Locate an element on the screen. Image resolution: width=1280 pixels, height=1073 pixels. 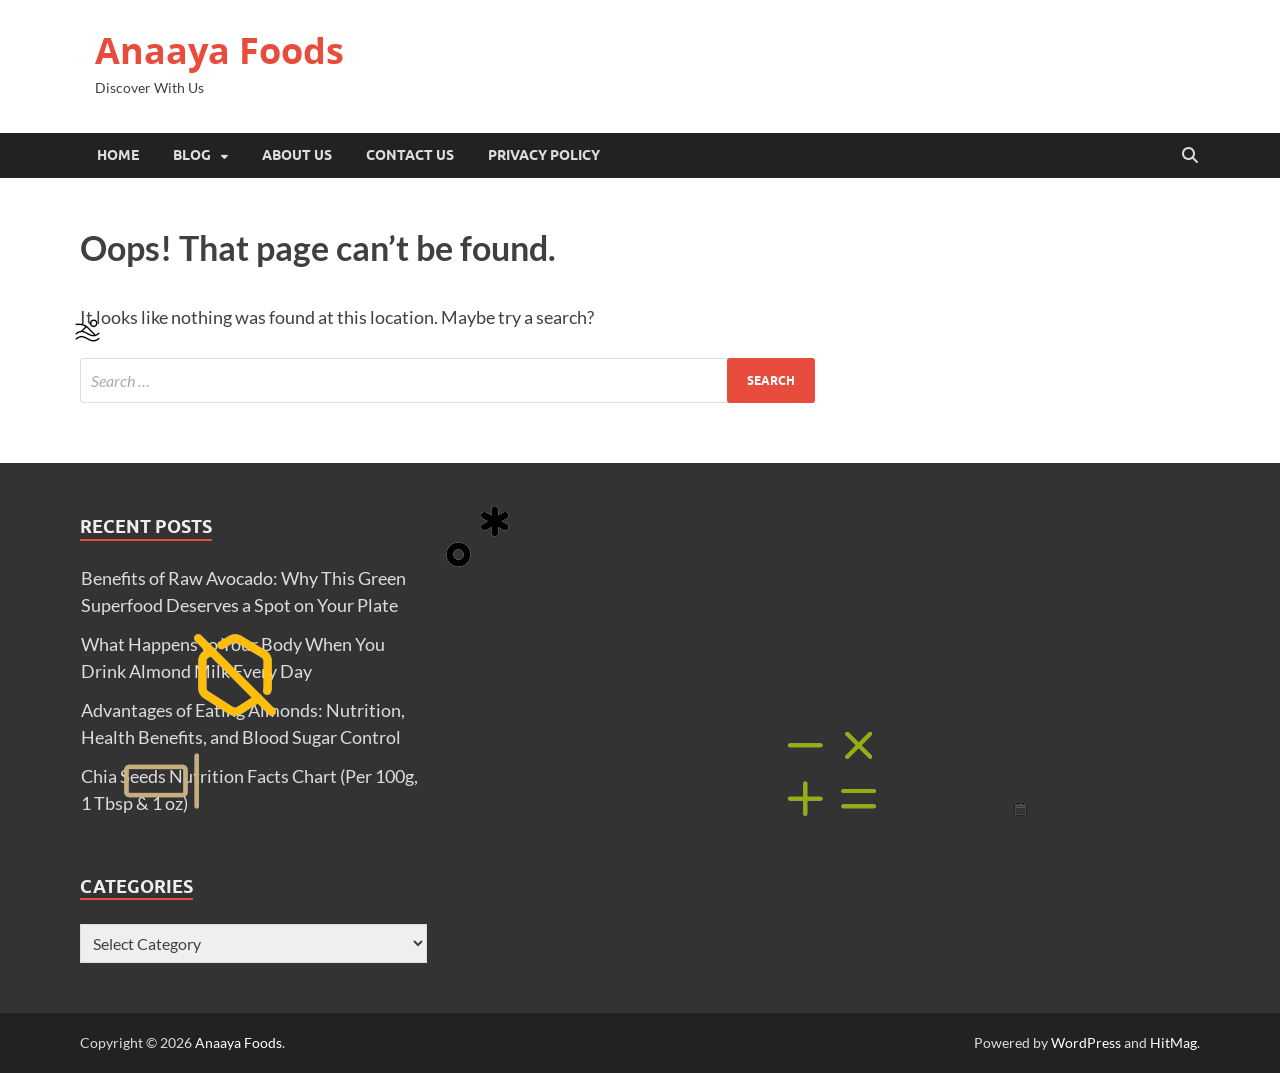
calendar event or reminder indicator is located at coordinates (1020, 809).